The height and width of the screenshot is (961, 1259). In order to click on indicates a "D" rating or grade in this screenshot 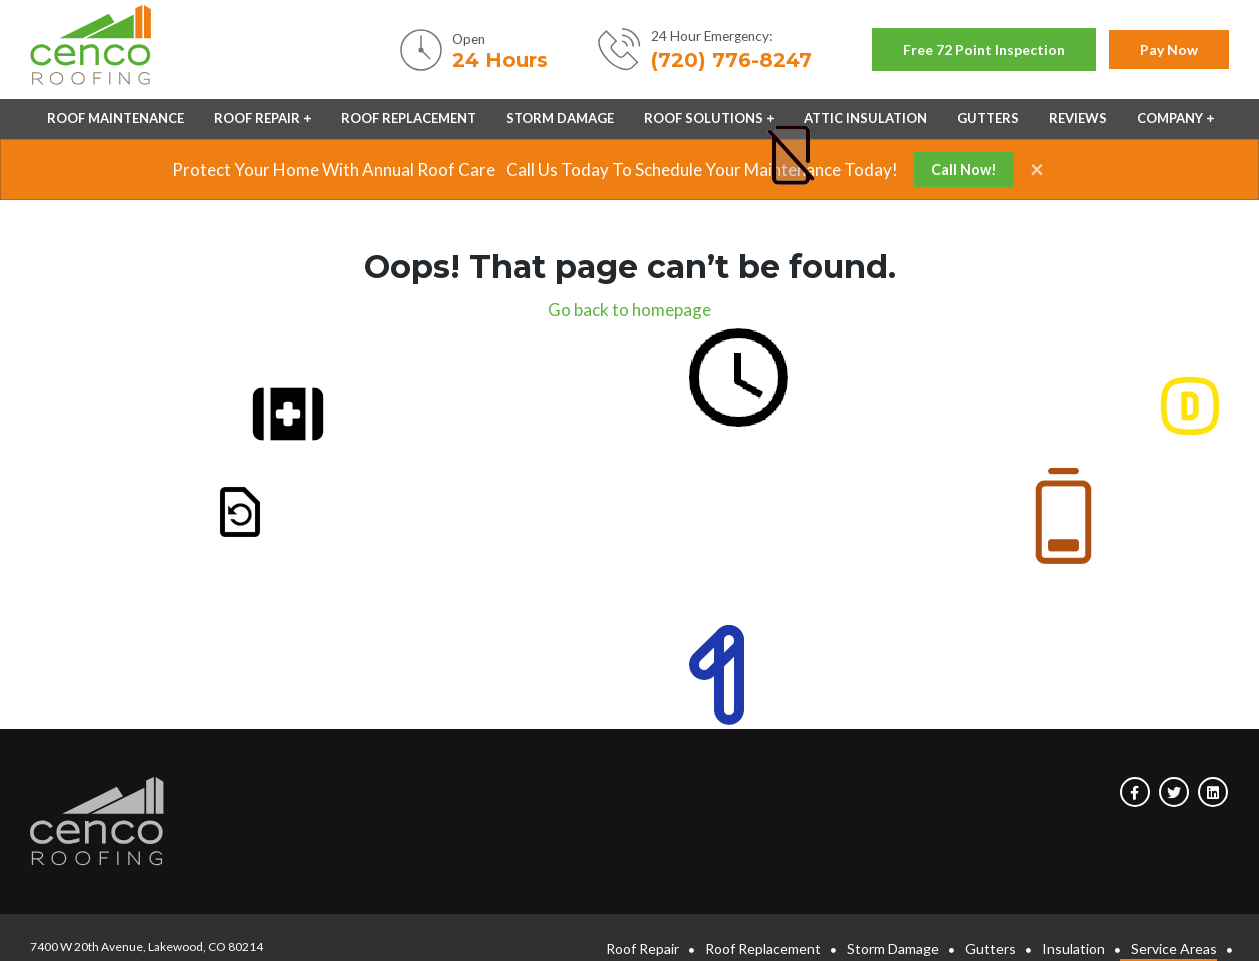, I will do `click(1190, 406)`.